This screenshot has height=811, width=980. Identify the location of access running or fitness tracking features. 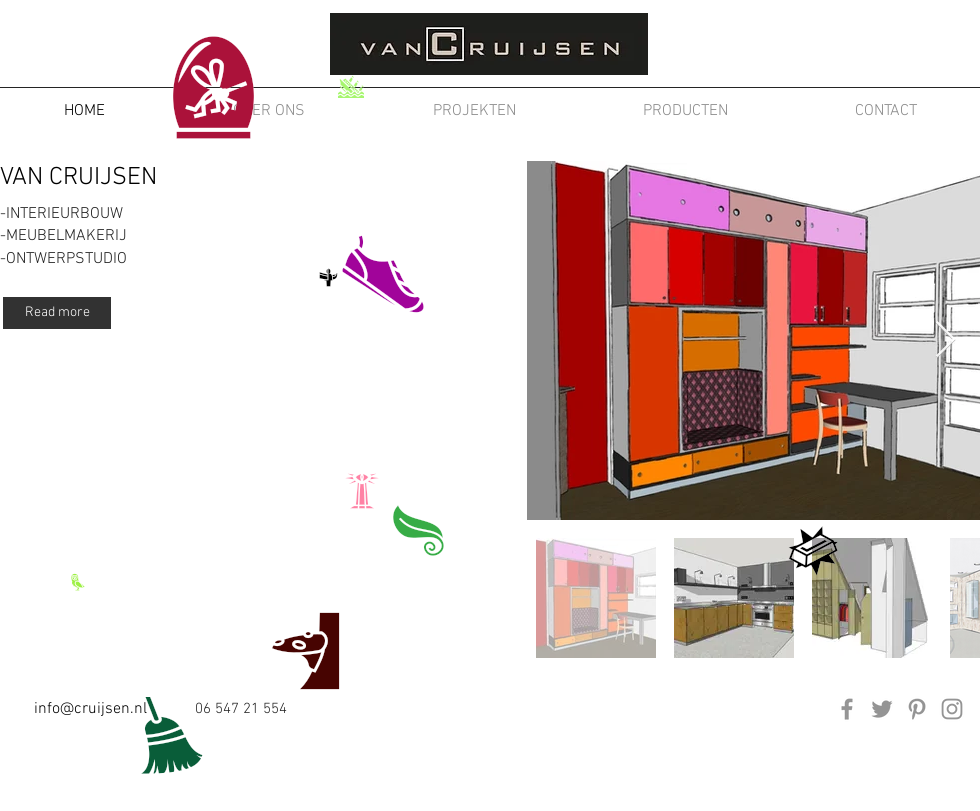
(383, 274).